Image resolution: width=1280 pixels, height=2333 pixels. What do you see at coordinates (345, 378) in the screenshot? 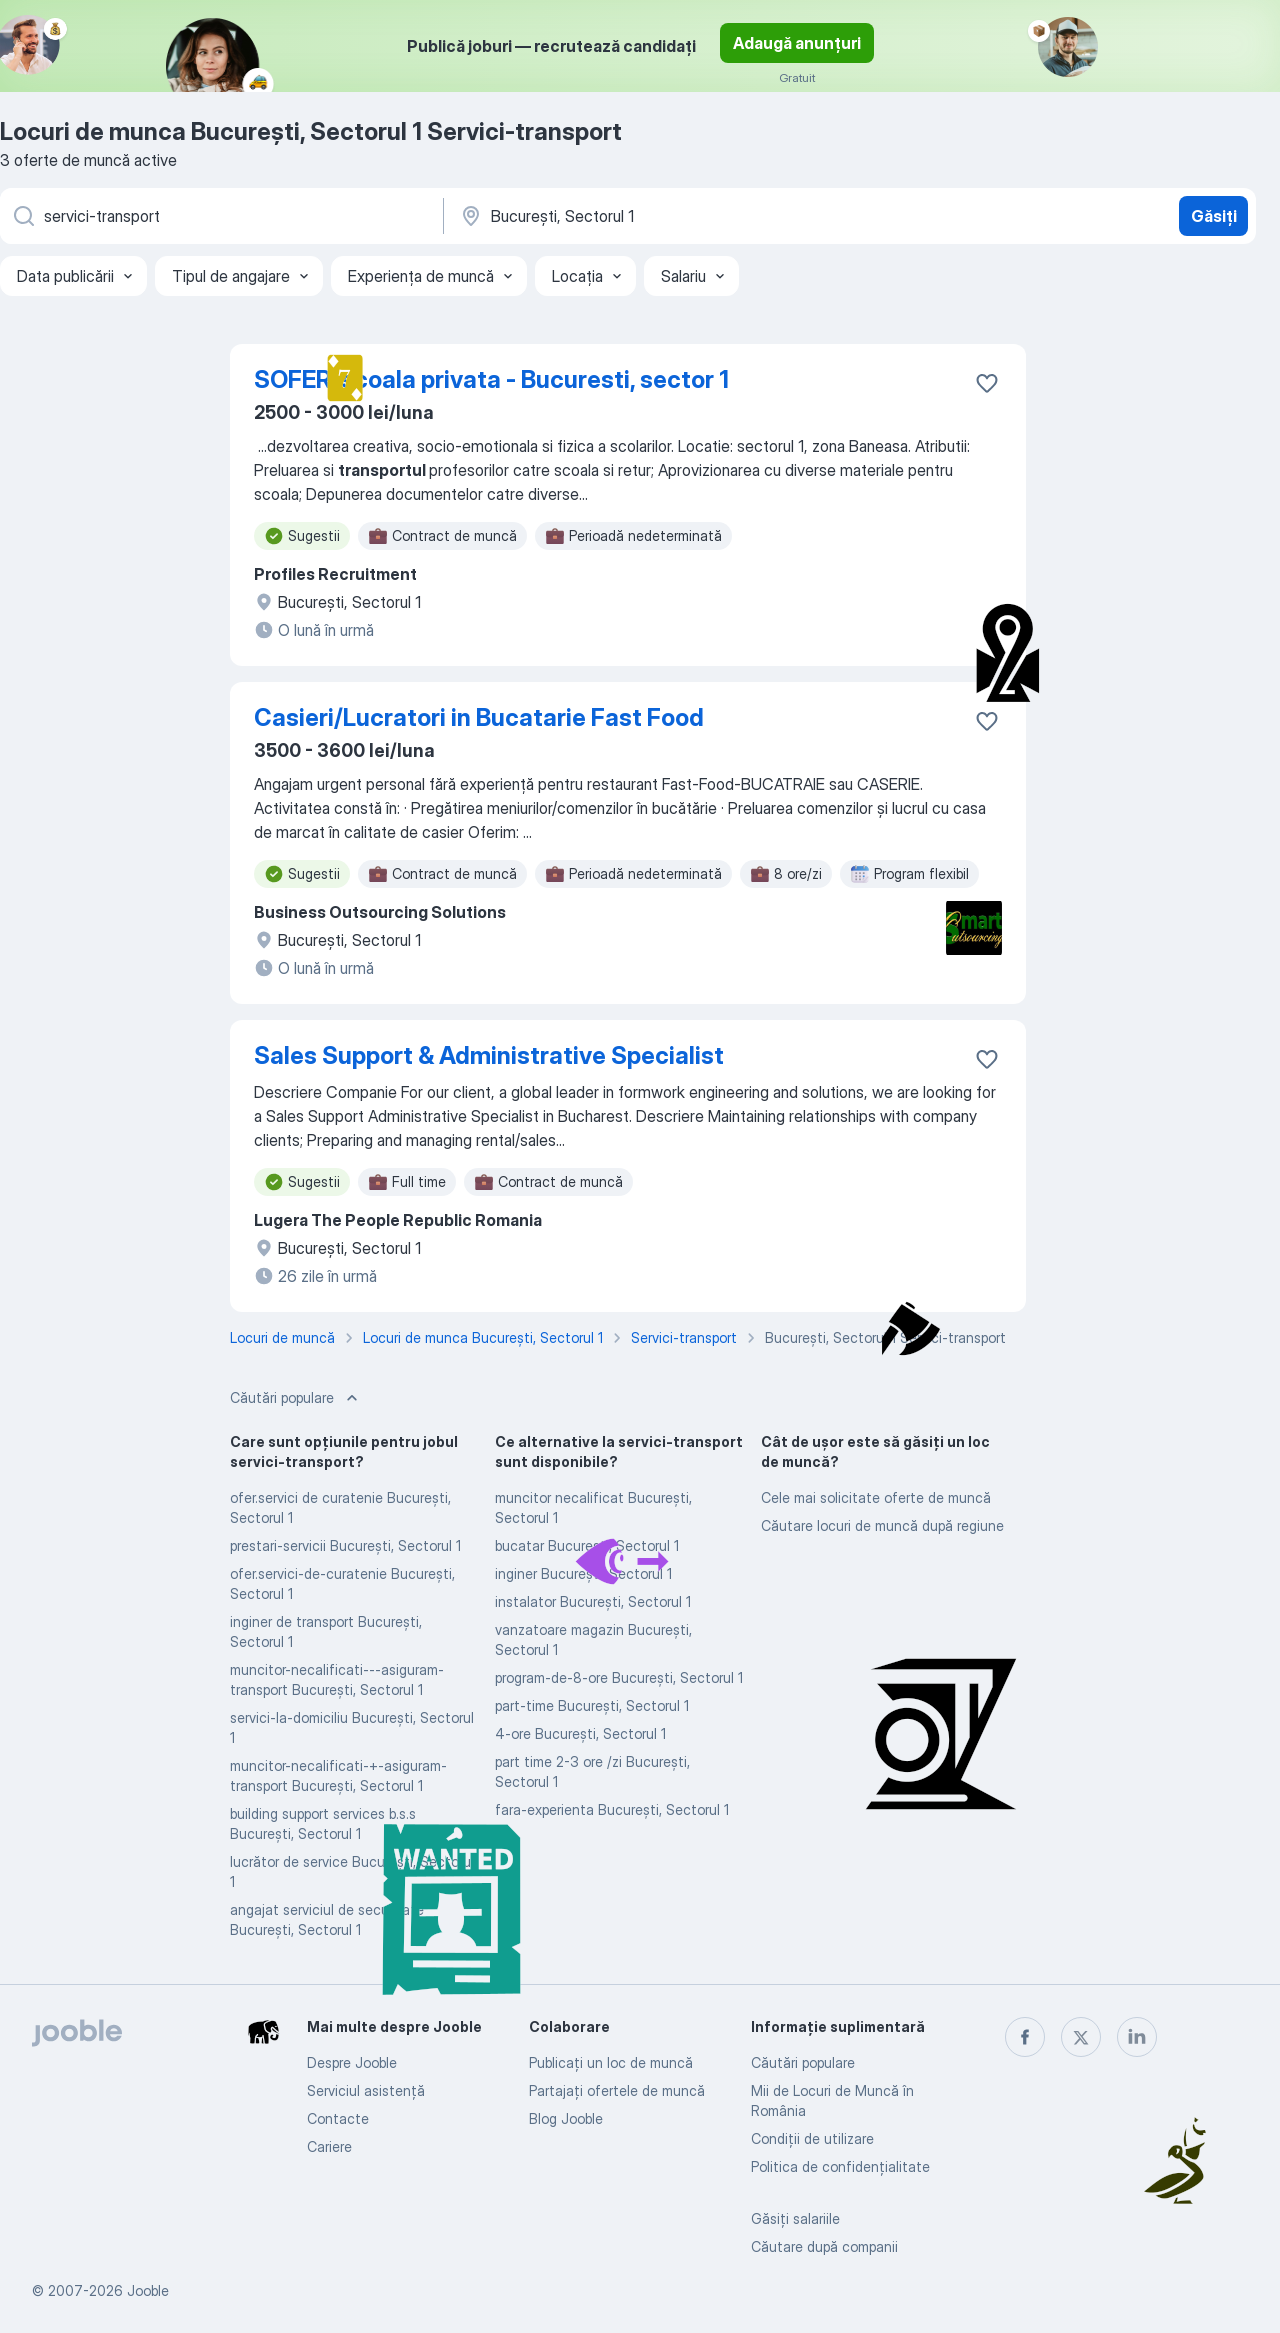
I see `seven of diamonds playing card` at bounding box center [345, 378].